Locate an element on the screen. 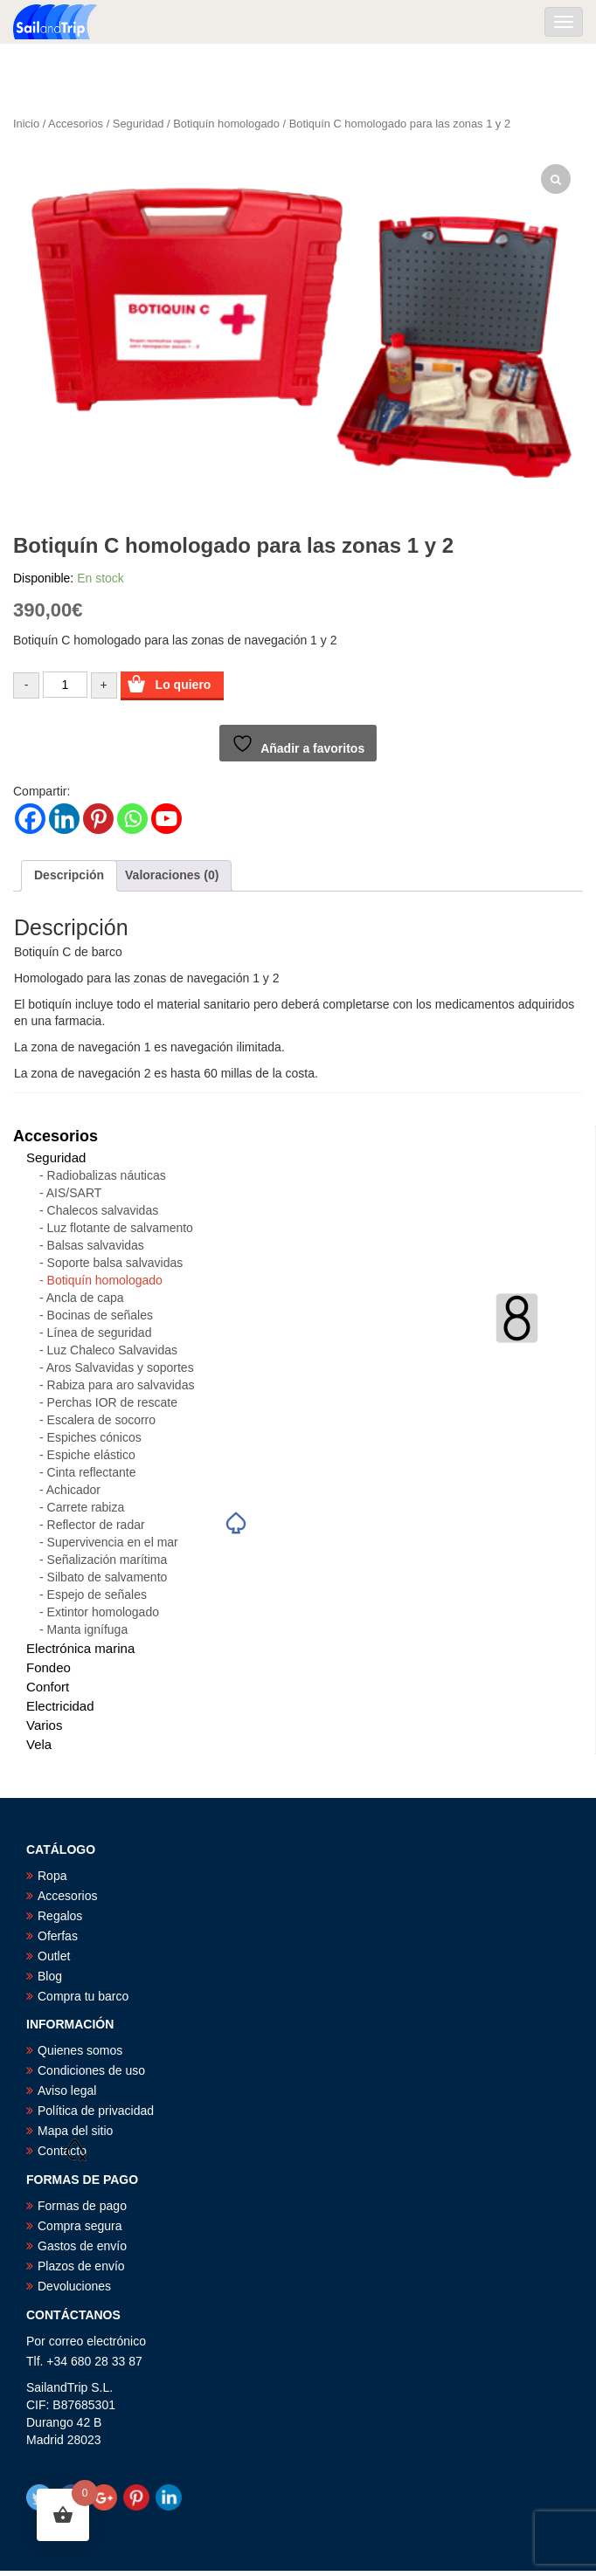 This screenshot has width=596, height=2576. spade suit symbol for card games is located at coordinates (236, 1523).